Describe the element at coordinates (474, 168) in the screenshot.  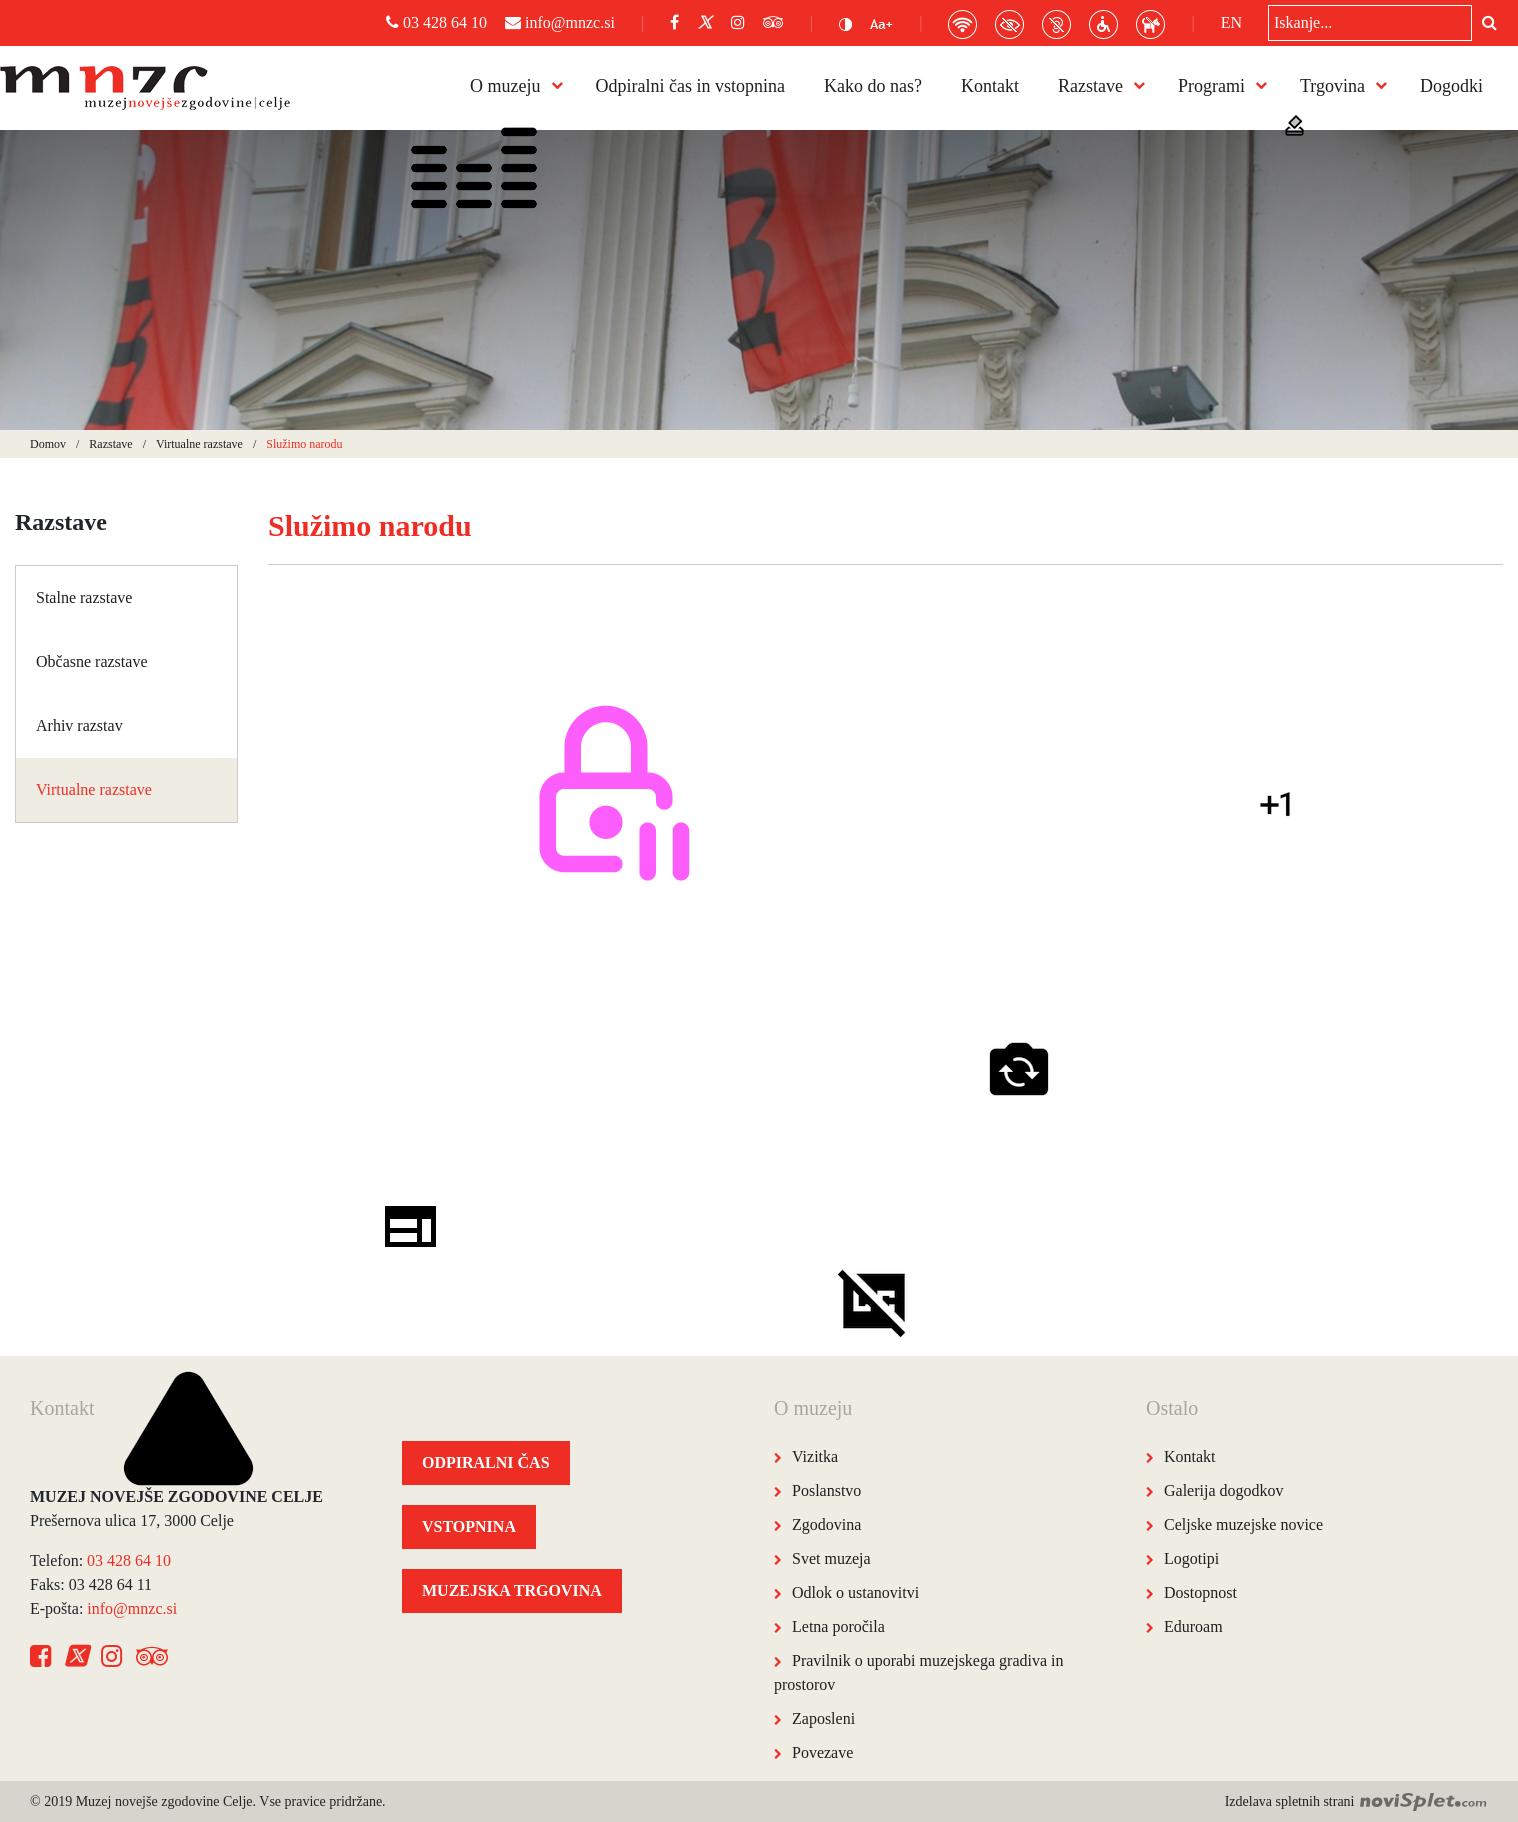
I see `adjust audio equalizer settings` at that location.